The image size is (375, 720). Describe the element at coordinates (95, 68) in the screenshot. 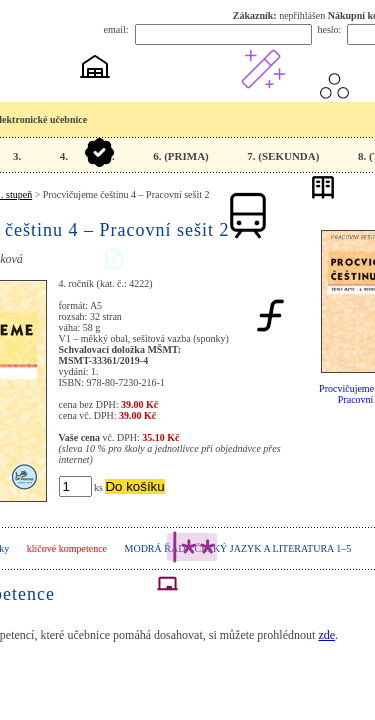

I see `access garage or parking controls` at that location.